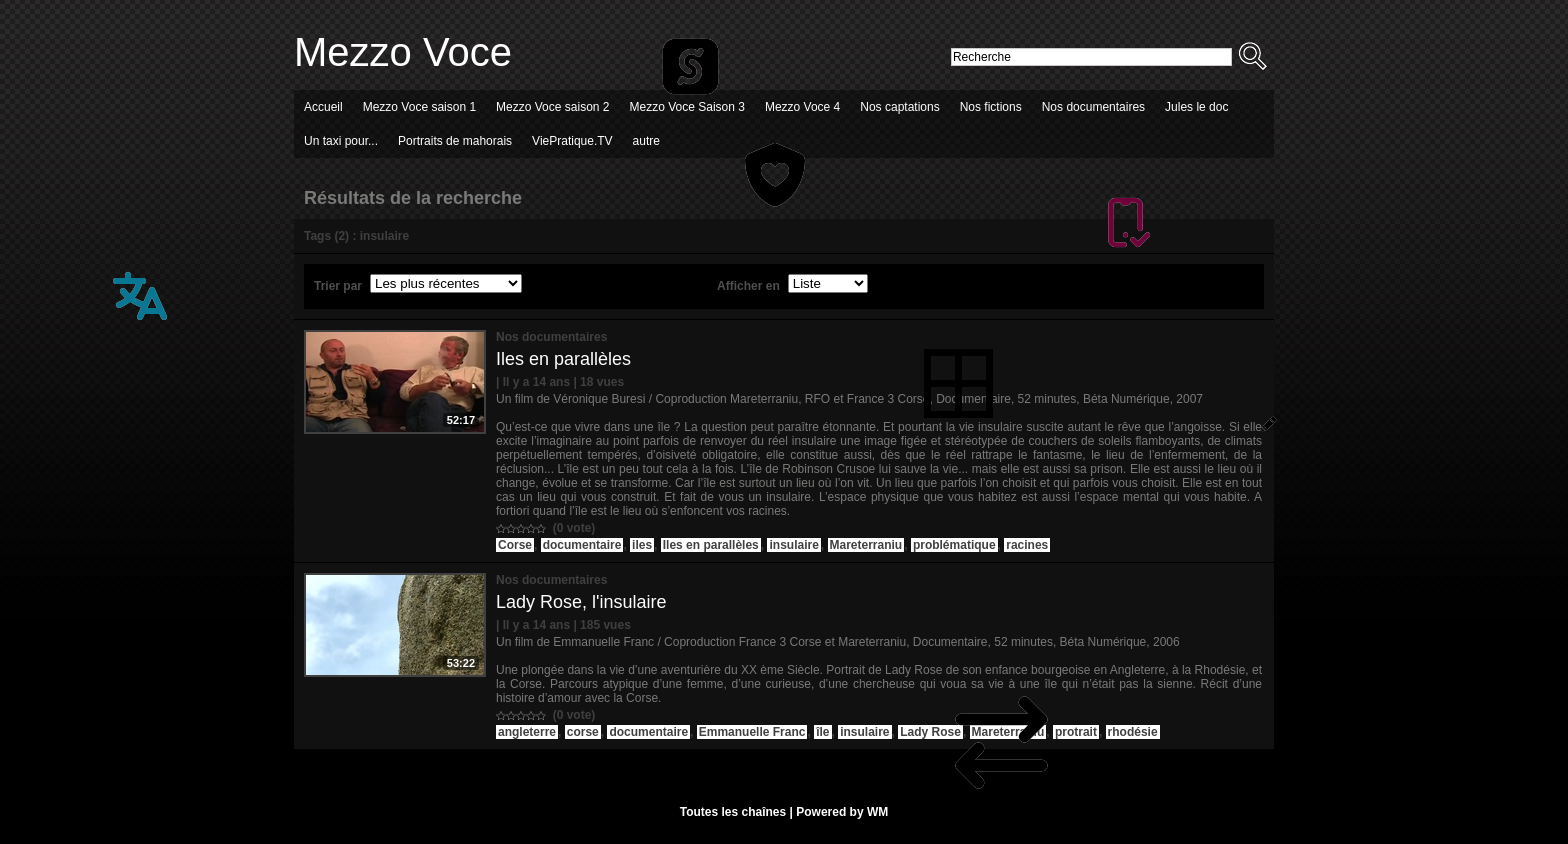 Image resolution: width=1568 pixels, height=844 pixels. What do you see at coordinates (1125, 222) in the screenshot?
I see `mobile device verified successfully` at bounding box center [1125, 222].